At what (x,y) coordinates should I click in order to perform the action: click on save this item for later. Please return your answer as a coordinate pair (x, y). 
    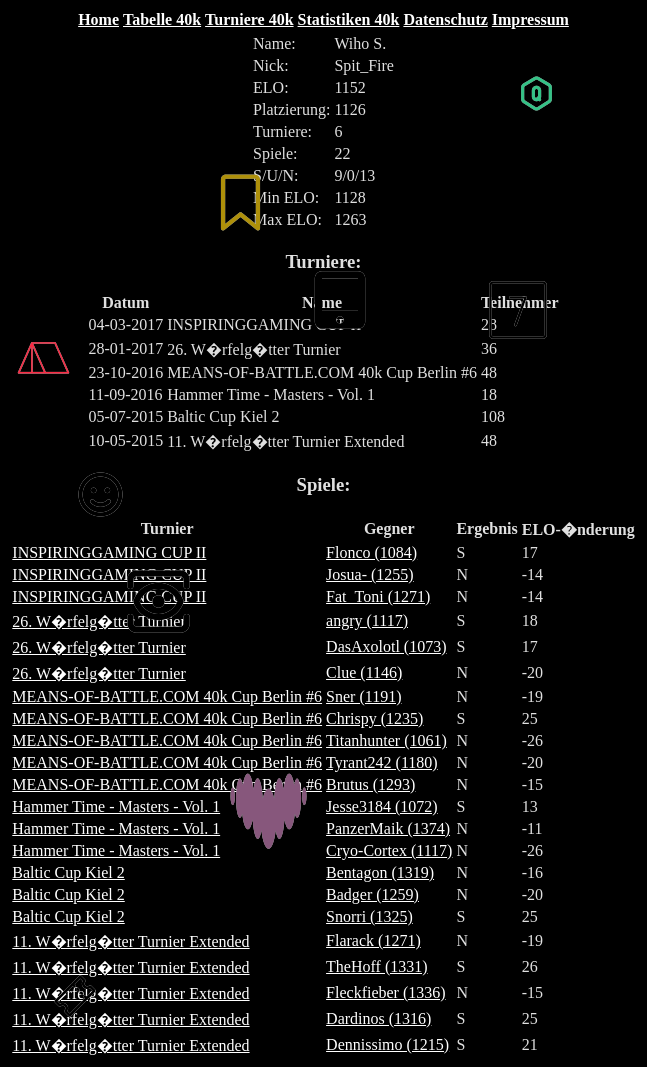
    Looking at the image, I should click on (240, 202).